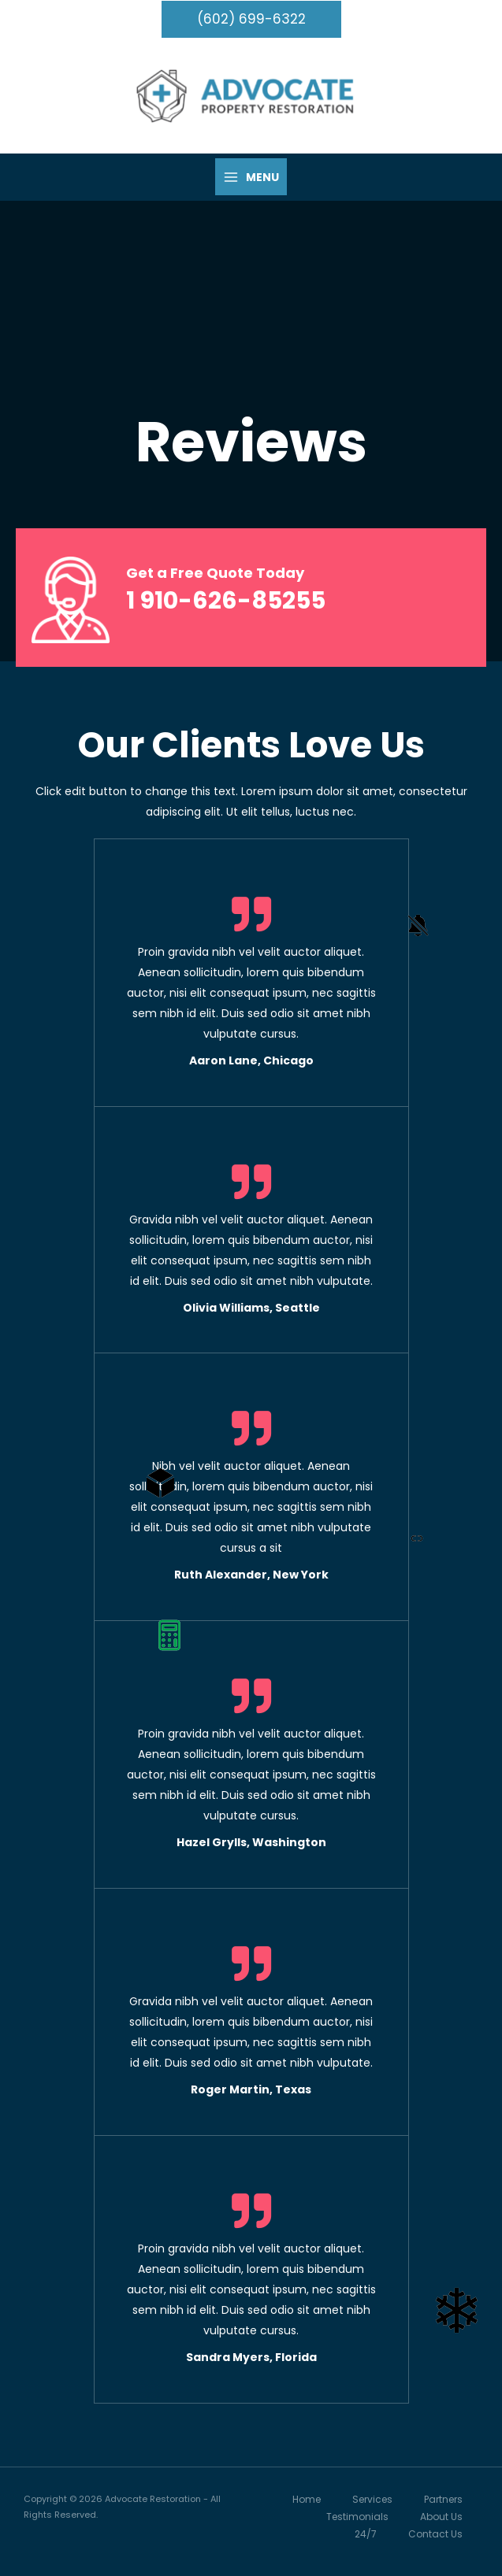 This screenshot has height=2576, width=502. Describe the element at coordinates (418, 925) in the screenshot. I see `mute notifications` at that location.